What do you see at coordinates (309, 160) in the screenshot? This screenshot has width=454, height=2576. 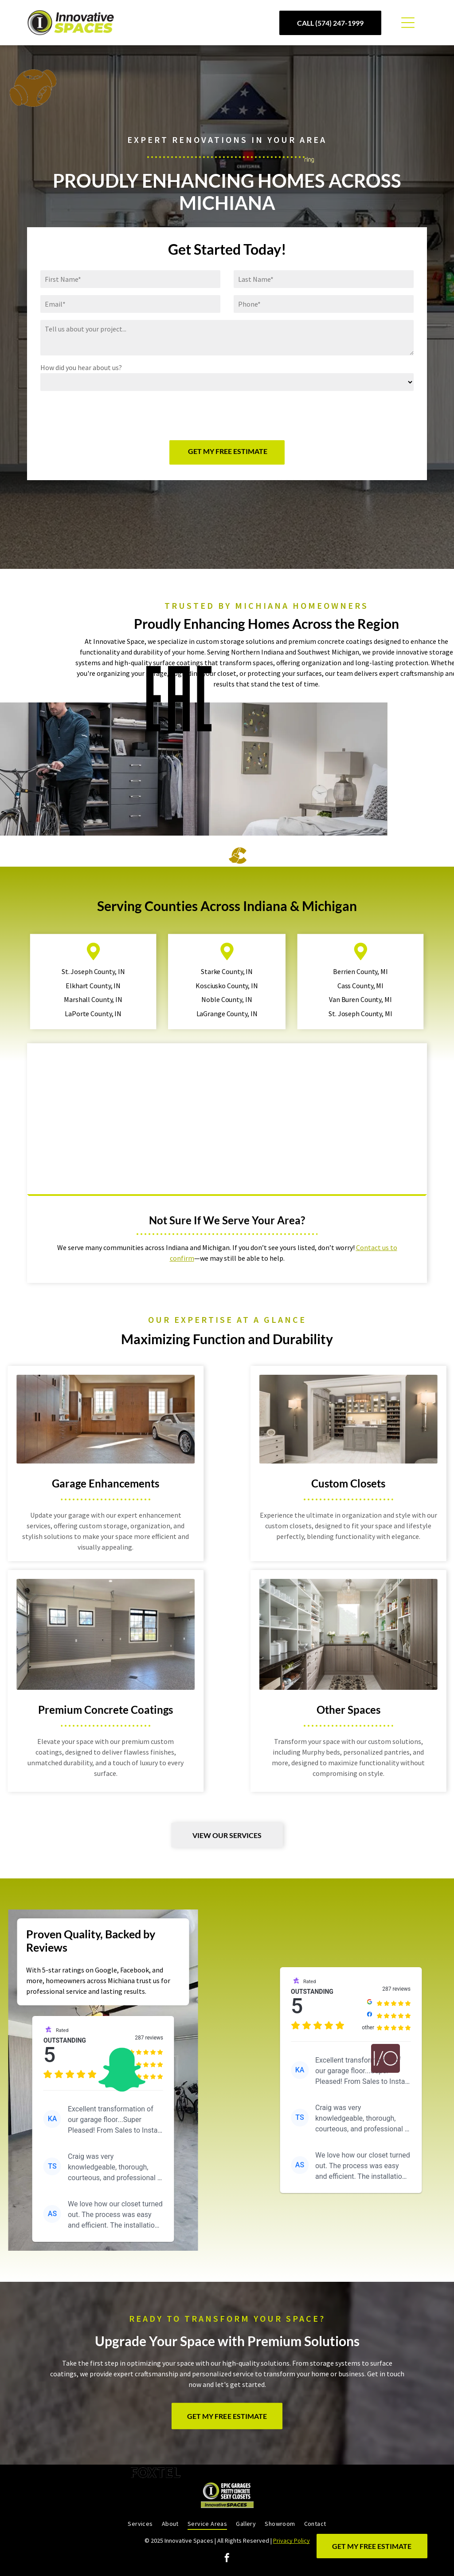 I see `open the Ring smart home app` at bounding box center [309, 160].